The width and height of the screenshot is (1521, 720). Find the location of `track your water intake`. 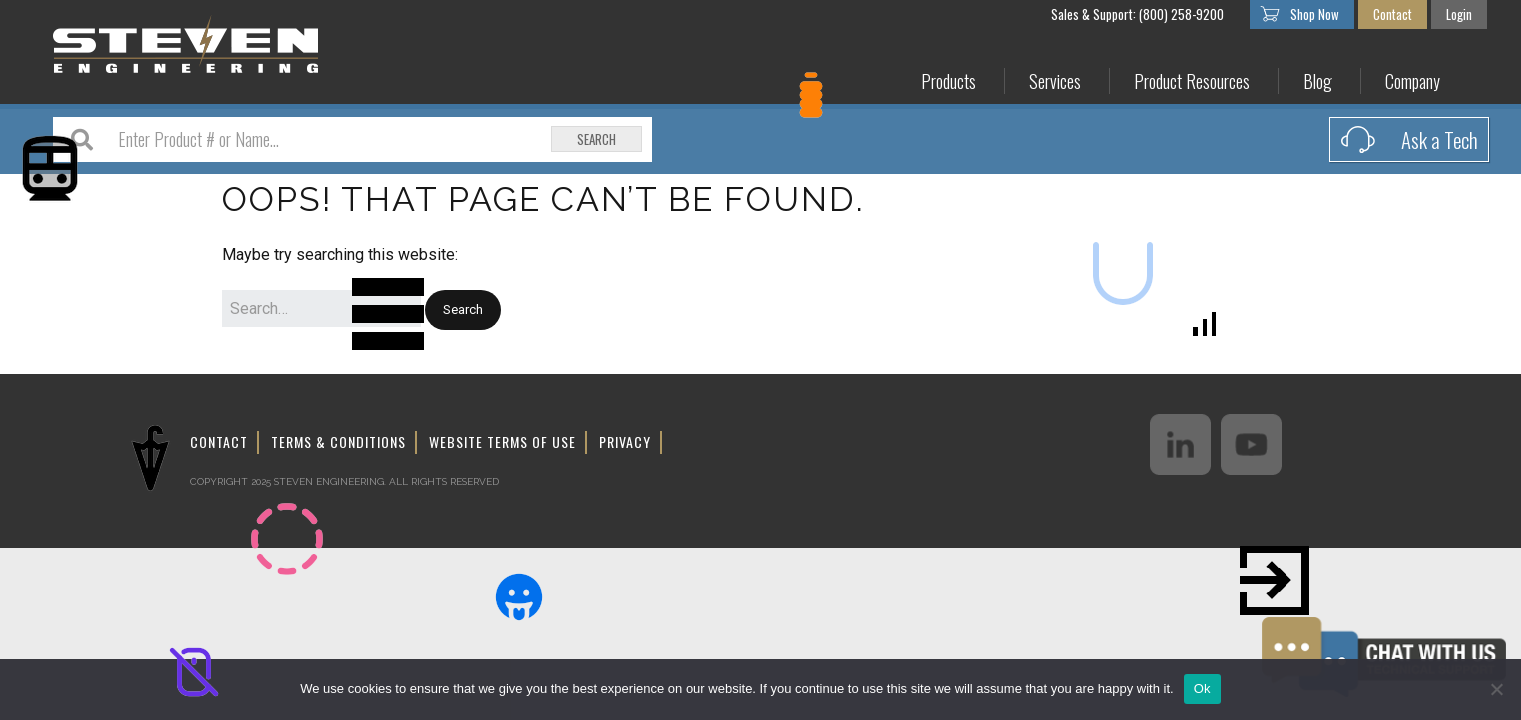

track your water intake is located at coordinates (811, 95).